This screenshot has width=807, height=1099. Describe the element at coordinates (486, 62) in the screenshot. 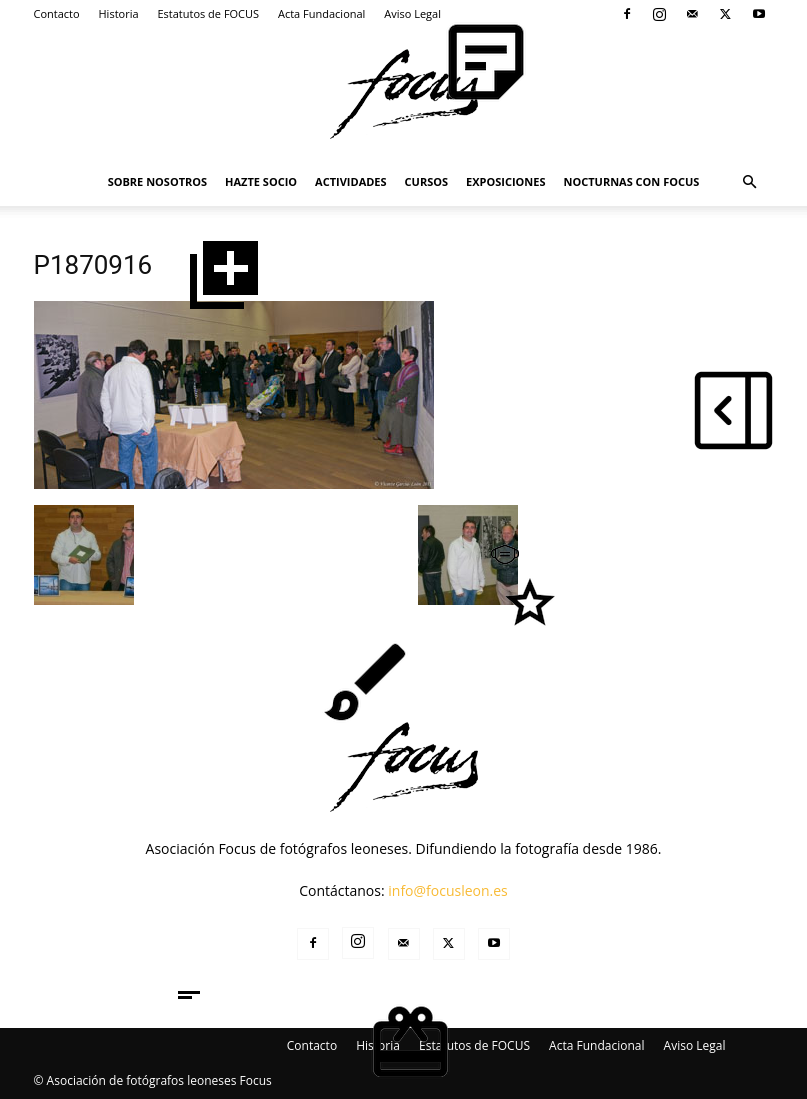

I see `create a new note` at that location.